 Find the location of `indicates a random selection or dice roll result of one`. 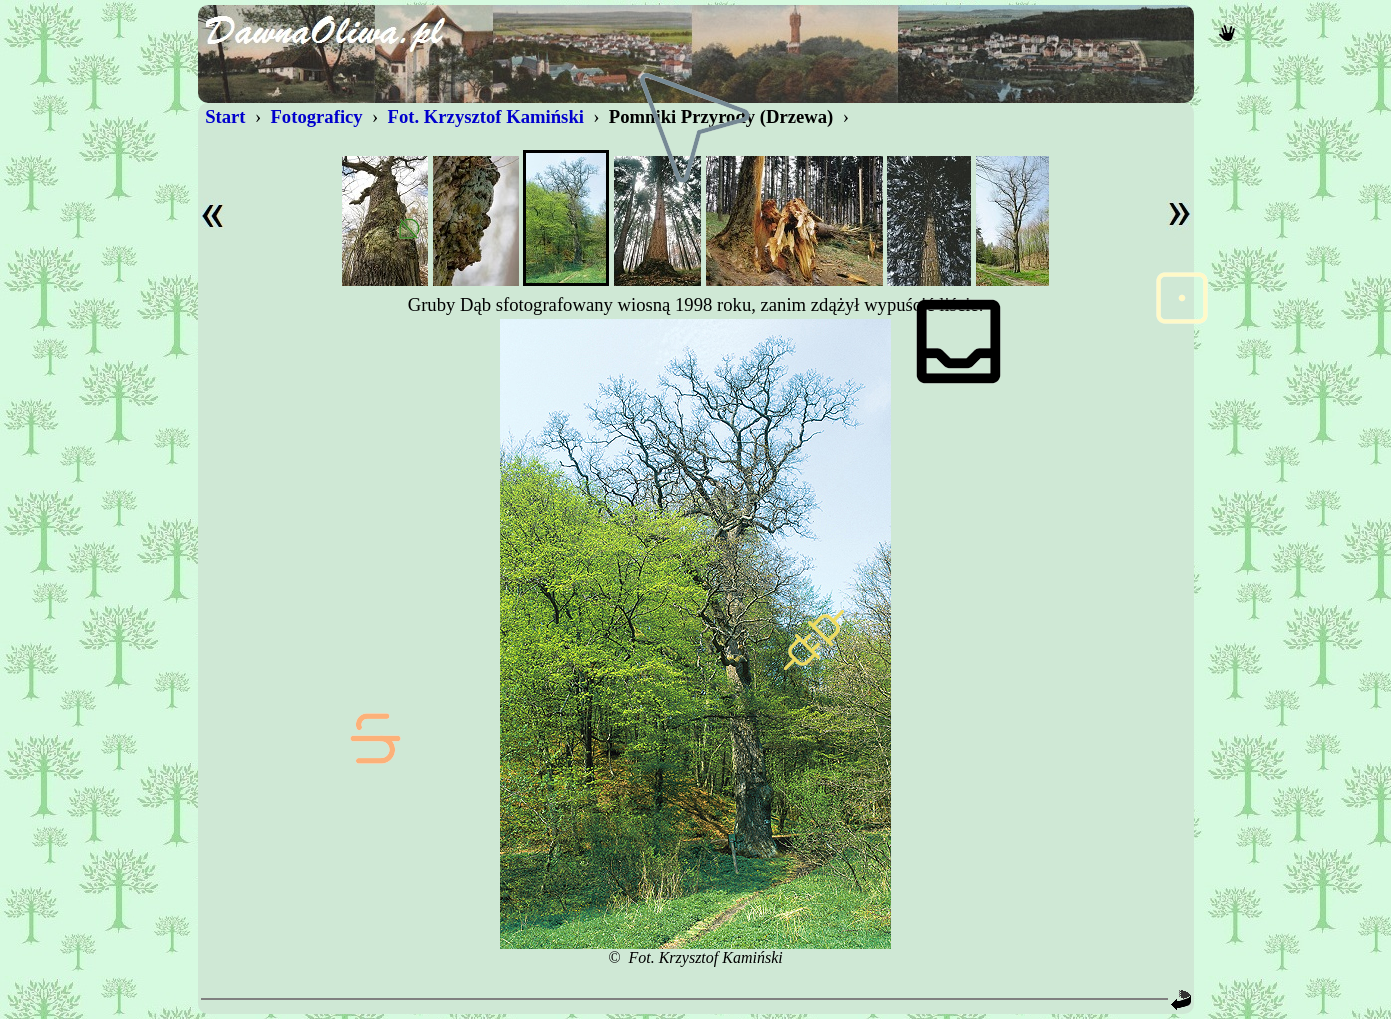

indicates a random selection or dice roll result of one is located at coordinates (1182, 298).